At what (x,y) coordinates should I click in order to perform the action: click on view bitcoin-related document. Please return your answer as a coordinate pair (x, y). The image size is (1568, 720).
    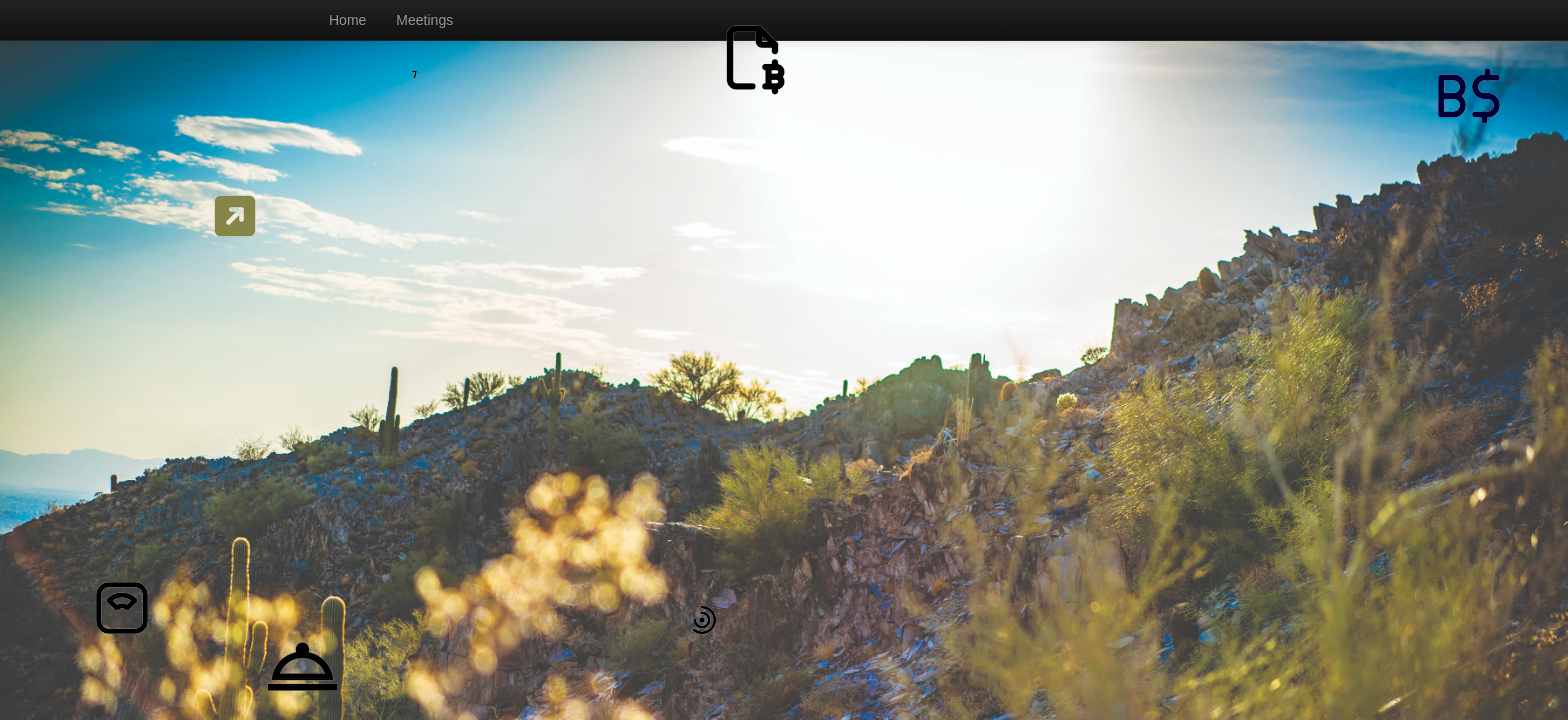
    Looking at the image, I should click on (752, 57).